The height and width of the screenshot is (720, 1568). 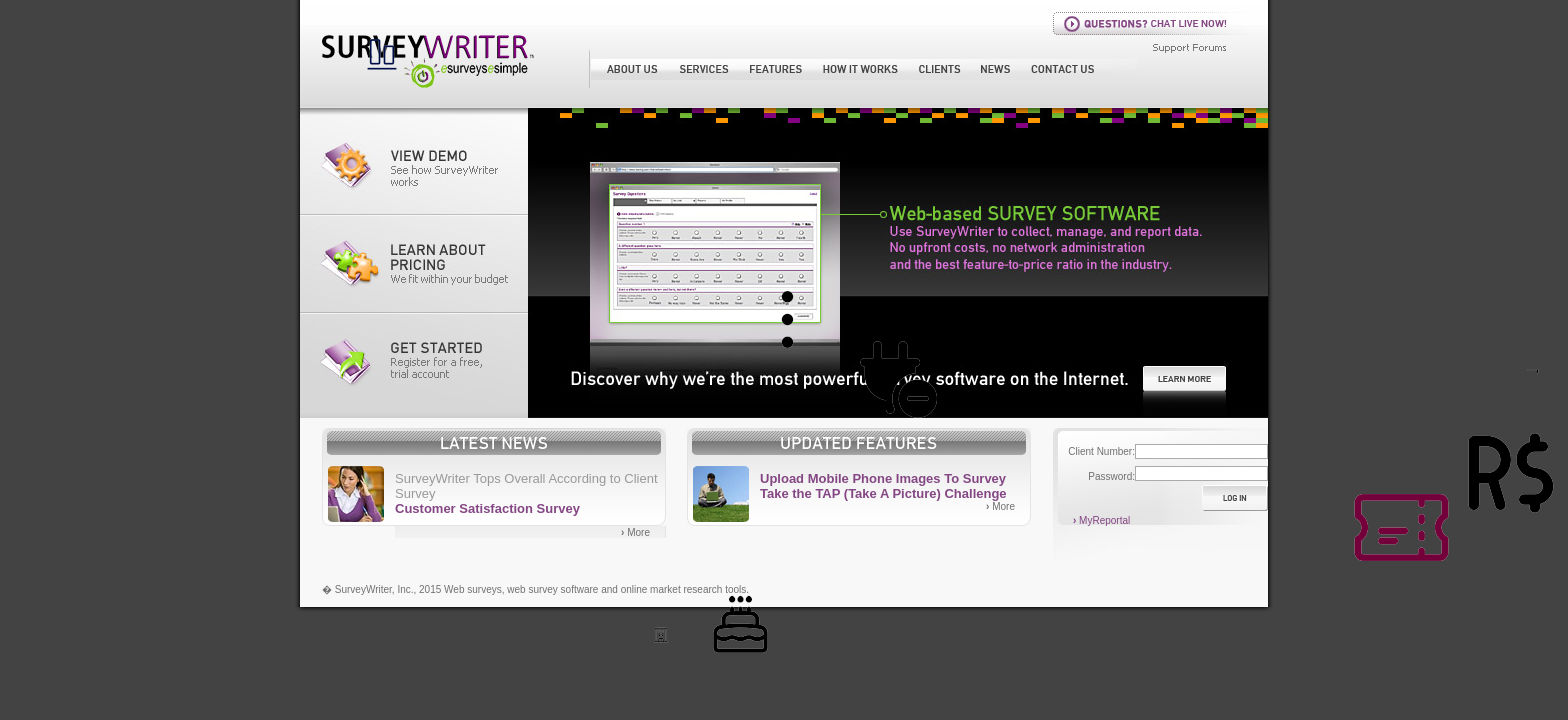 What do you see at coordinates (661, 635) in the screenshot?
I see `view office or workplace information` at bounding box center [661, 635].